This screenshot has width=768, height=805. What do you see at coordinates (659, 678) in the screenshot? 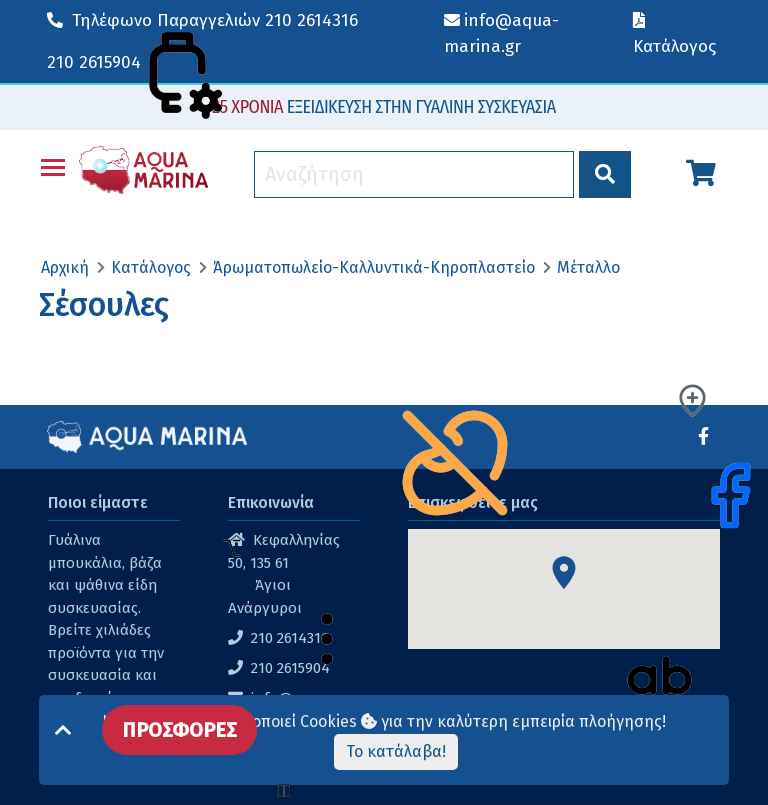
I see `convert text to lowercase` at bounding box center [659, 678].